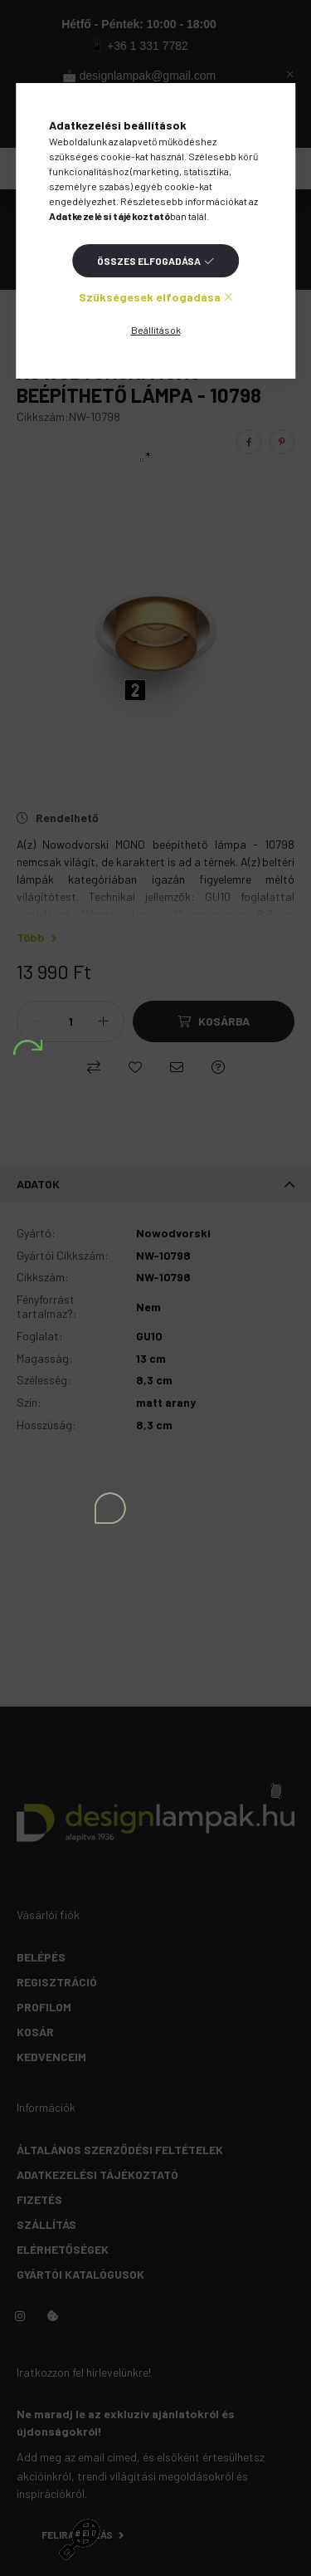 The width and height of the screenshot is (311, 2576). Describe the element at coordinates (135, 690) in the screenshot. I see `indicates step two in a multi-step process` at that location.